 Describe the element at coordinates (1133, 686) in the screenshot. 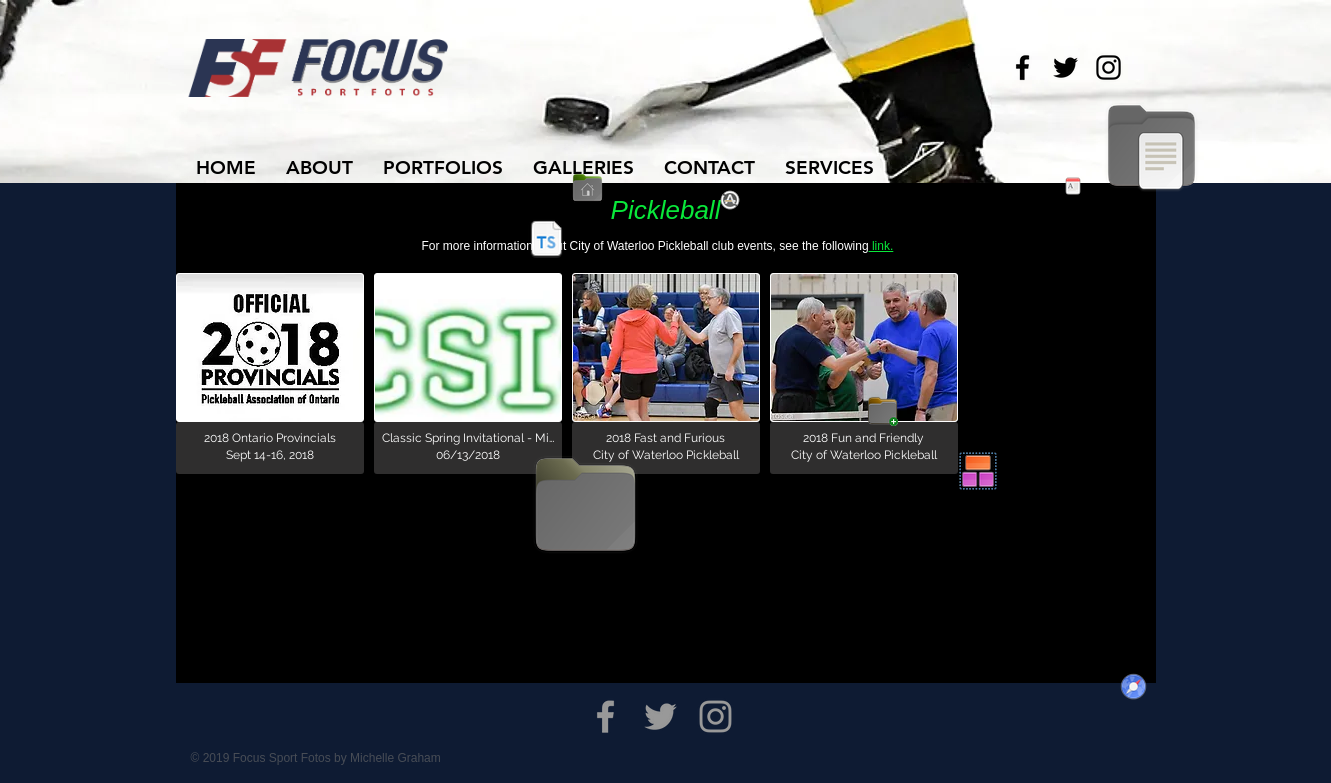

I see `open the web browser` at that location.